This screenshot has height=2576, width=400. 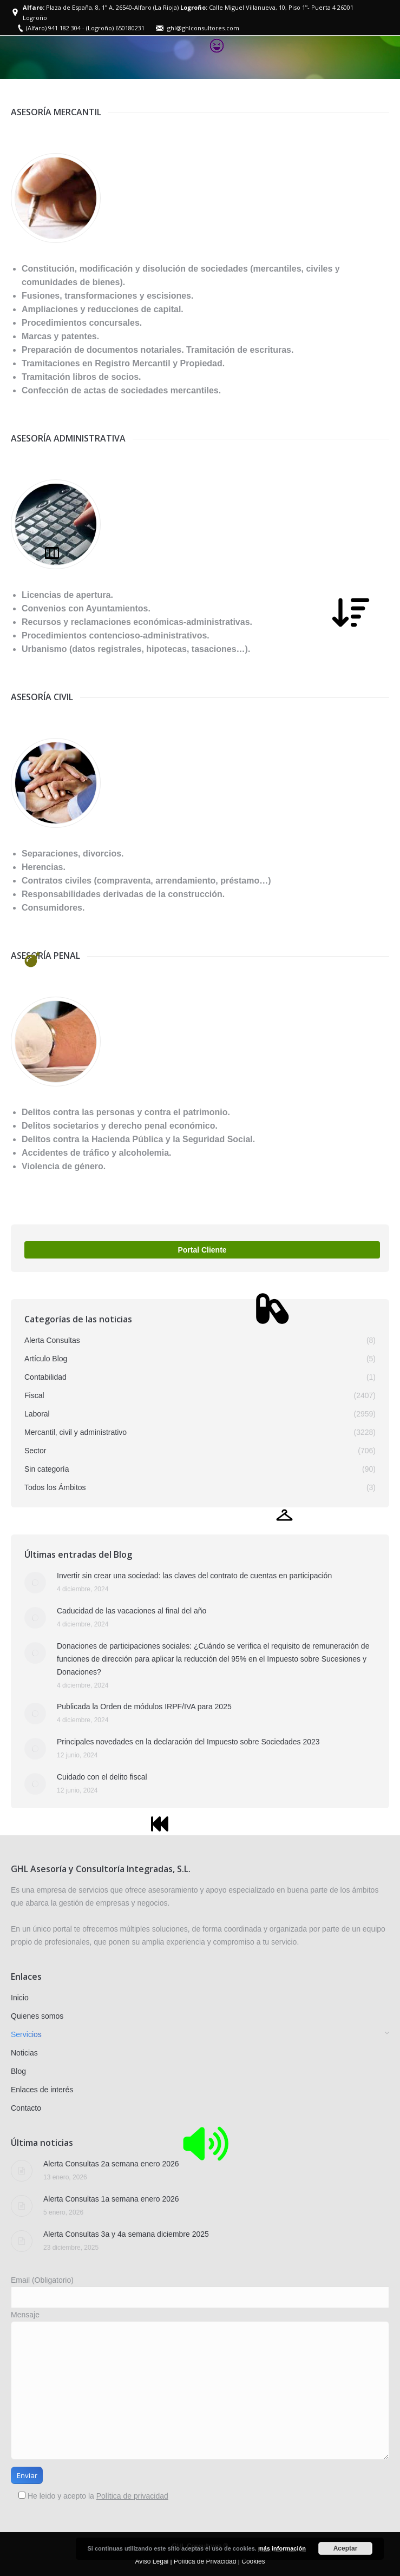 I want to click on volume is set to high, so click(x=205, y=2144).